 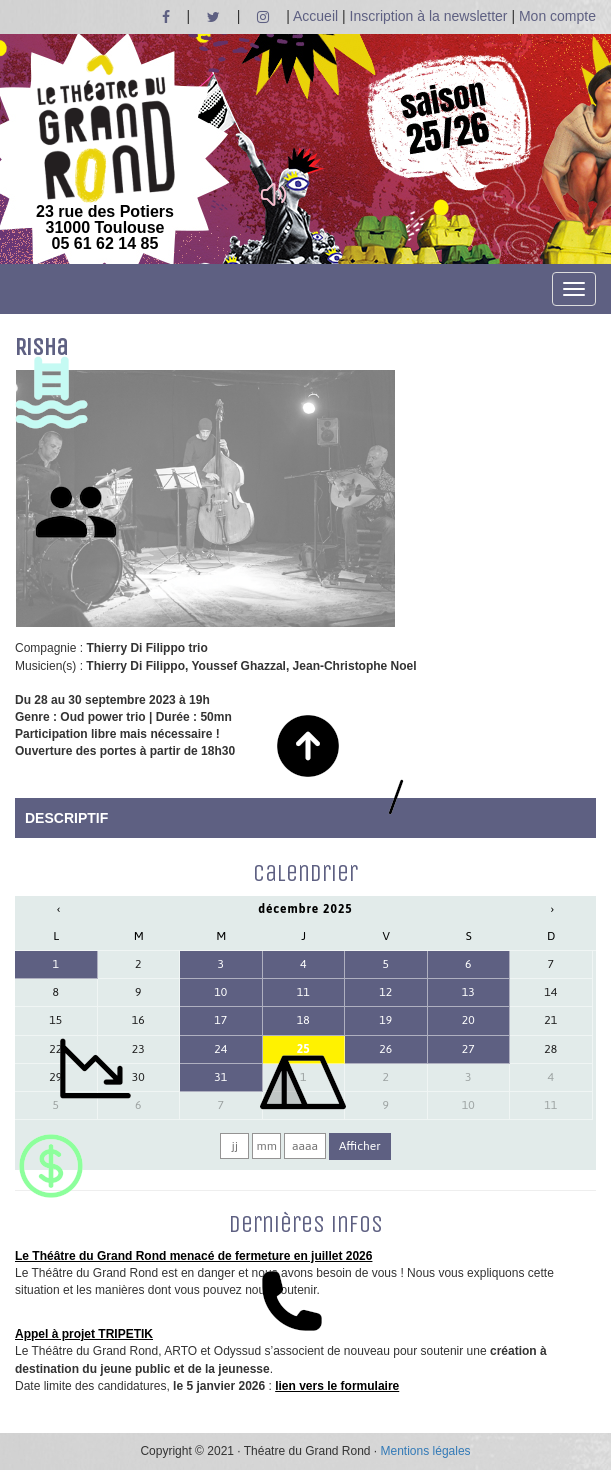 I want to click on adjust volume or sound settings, so click(x=273, y=194).